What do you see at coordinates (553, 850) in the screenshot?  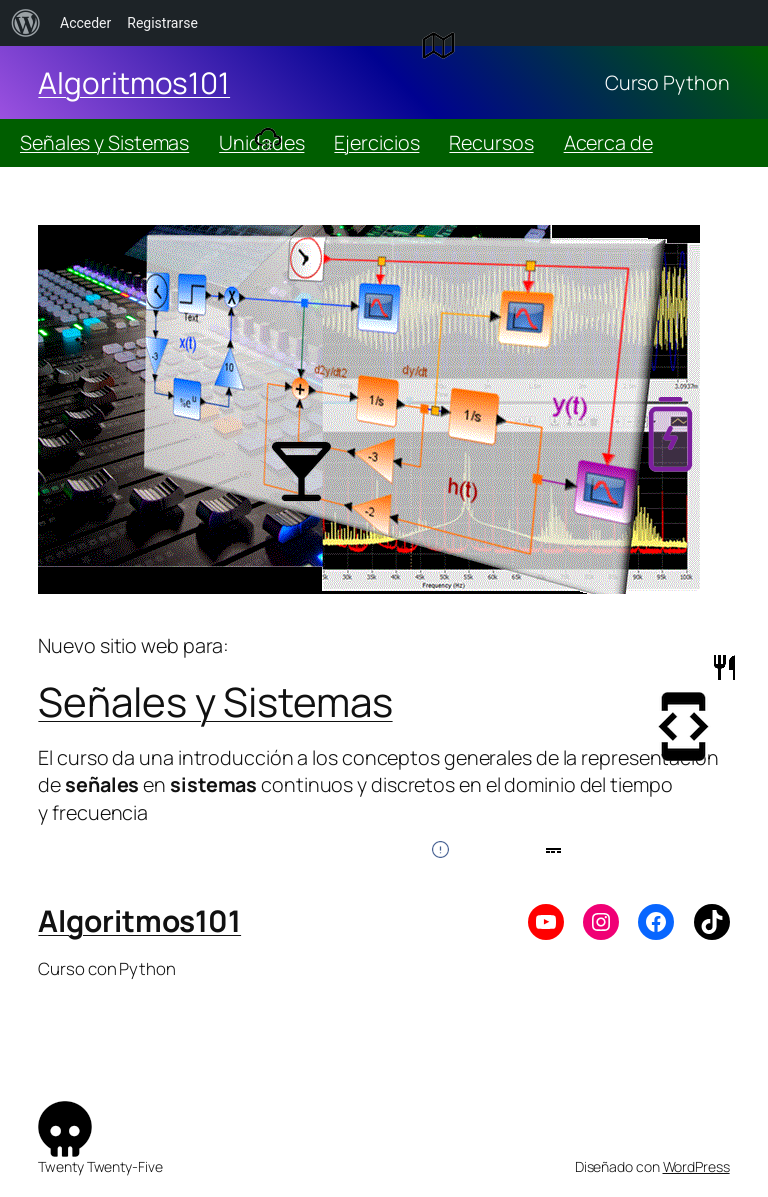 I see `hardware power input or connector port` at bounding box center [553, 850].